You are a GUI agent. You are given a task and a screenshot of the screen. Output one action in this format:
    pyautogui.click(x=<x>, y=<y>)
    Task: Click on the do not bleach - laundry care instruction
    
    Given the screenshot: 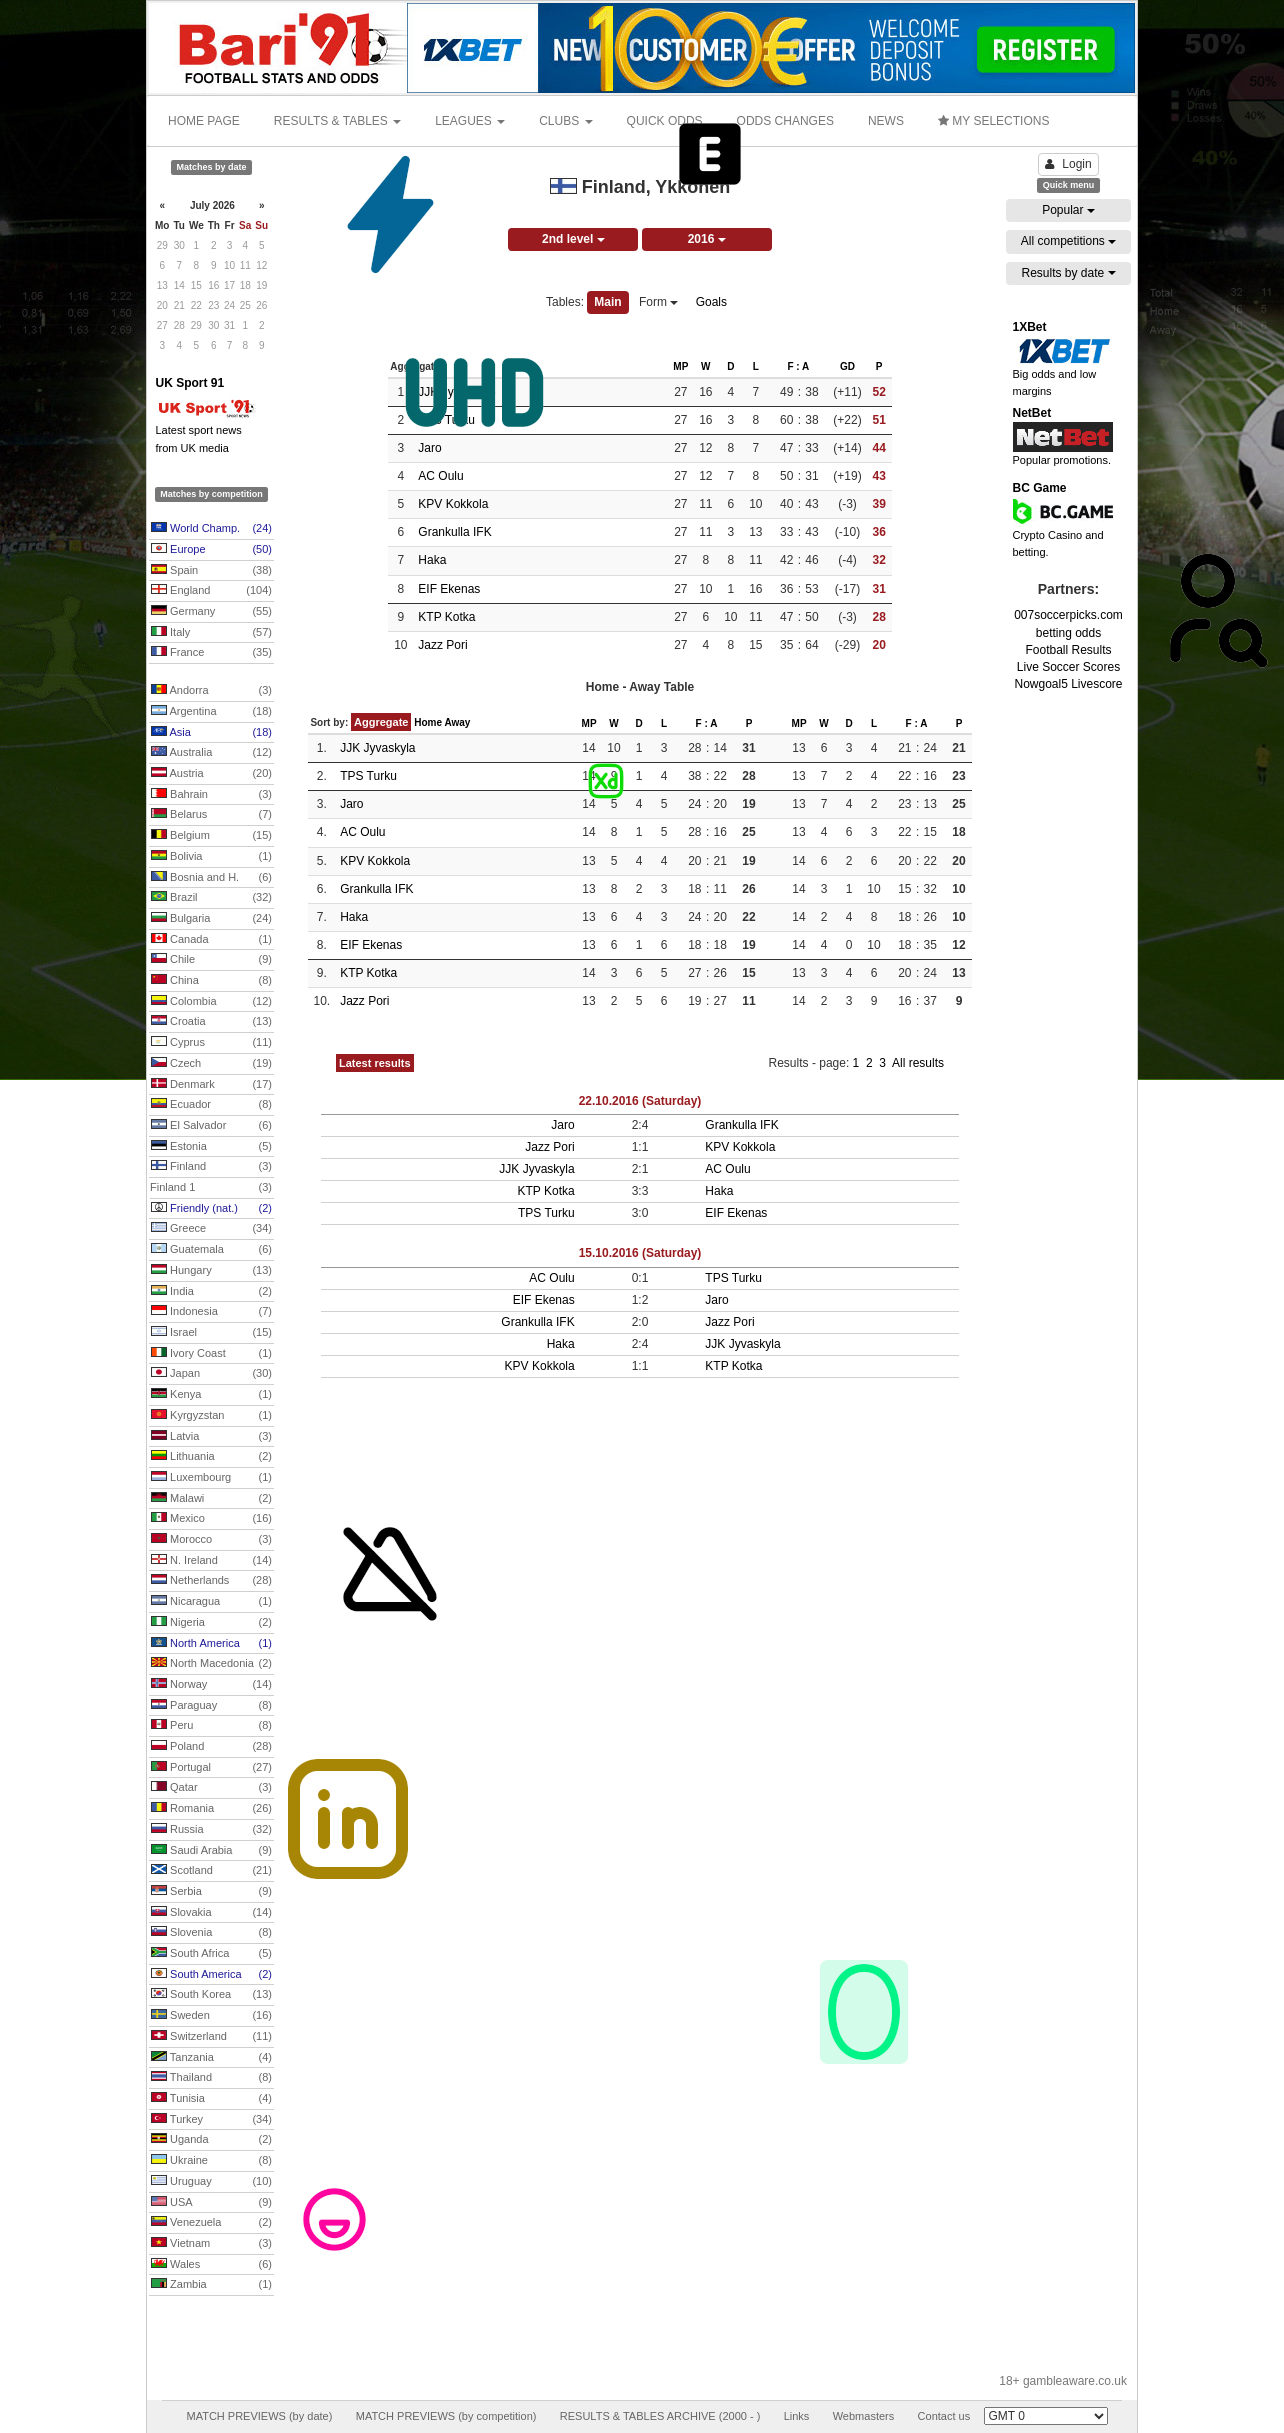 What is the action you would take?
    pyautogui.click(x=390, y=1574)
    